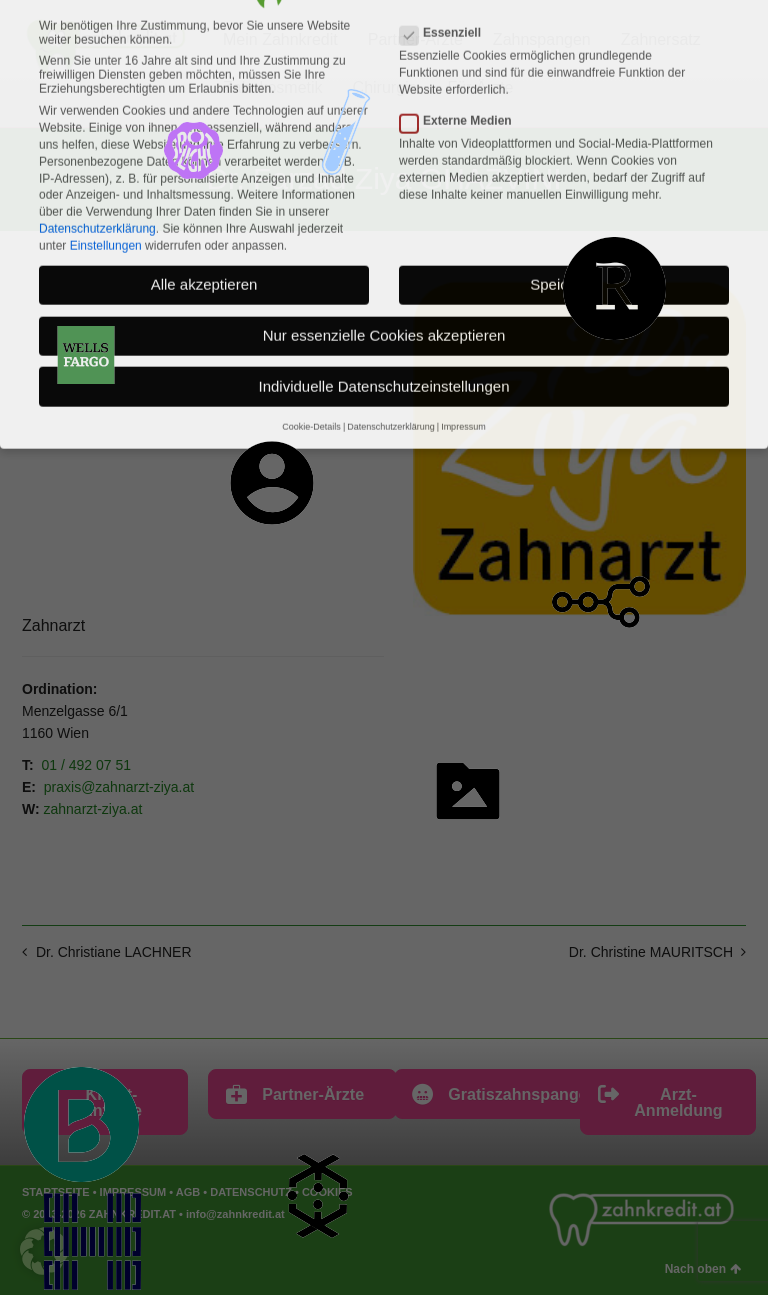 The width and height of the screenshot is (768, 1295). What do you see at coordinates (346, 132) in the screenshot?
I see `jekyll static site generator logo` at bounding box center [346, 132].